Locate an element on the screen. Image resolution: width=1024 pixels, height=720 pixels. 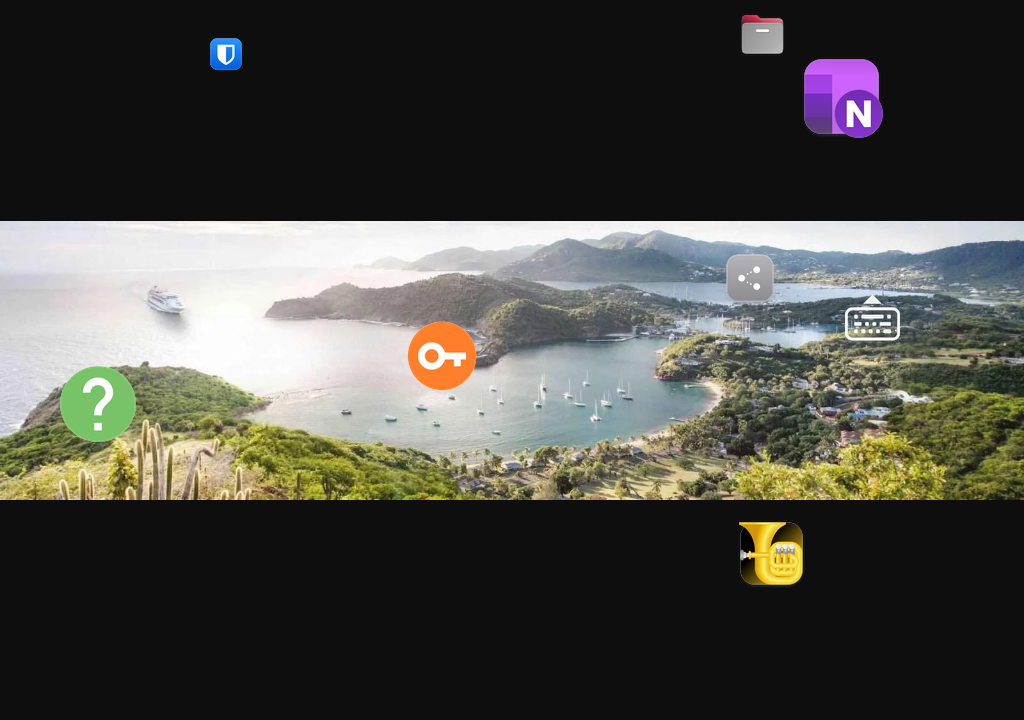
indicates unknown or unrecognized file status is located at coordinates (98, 404).